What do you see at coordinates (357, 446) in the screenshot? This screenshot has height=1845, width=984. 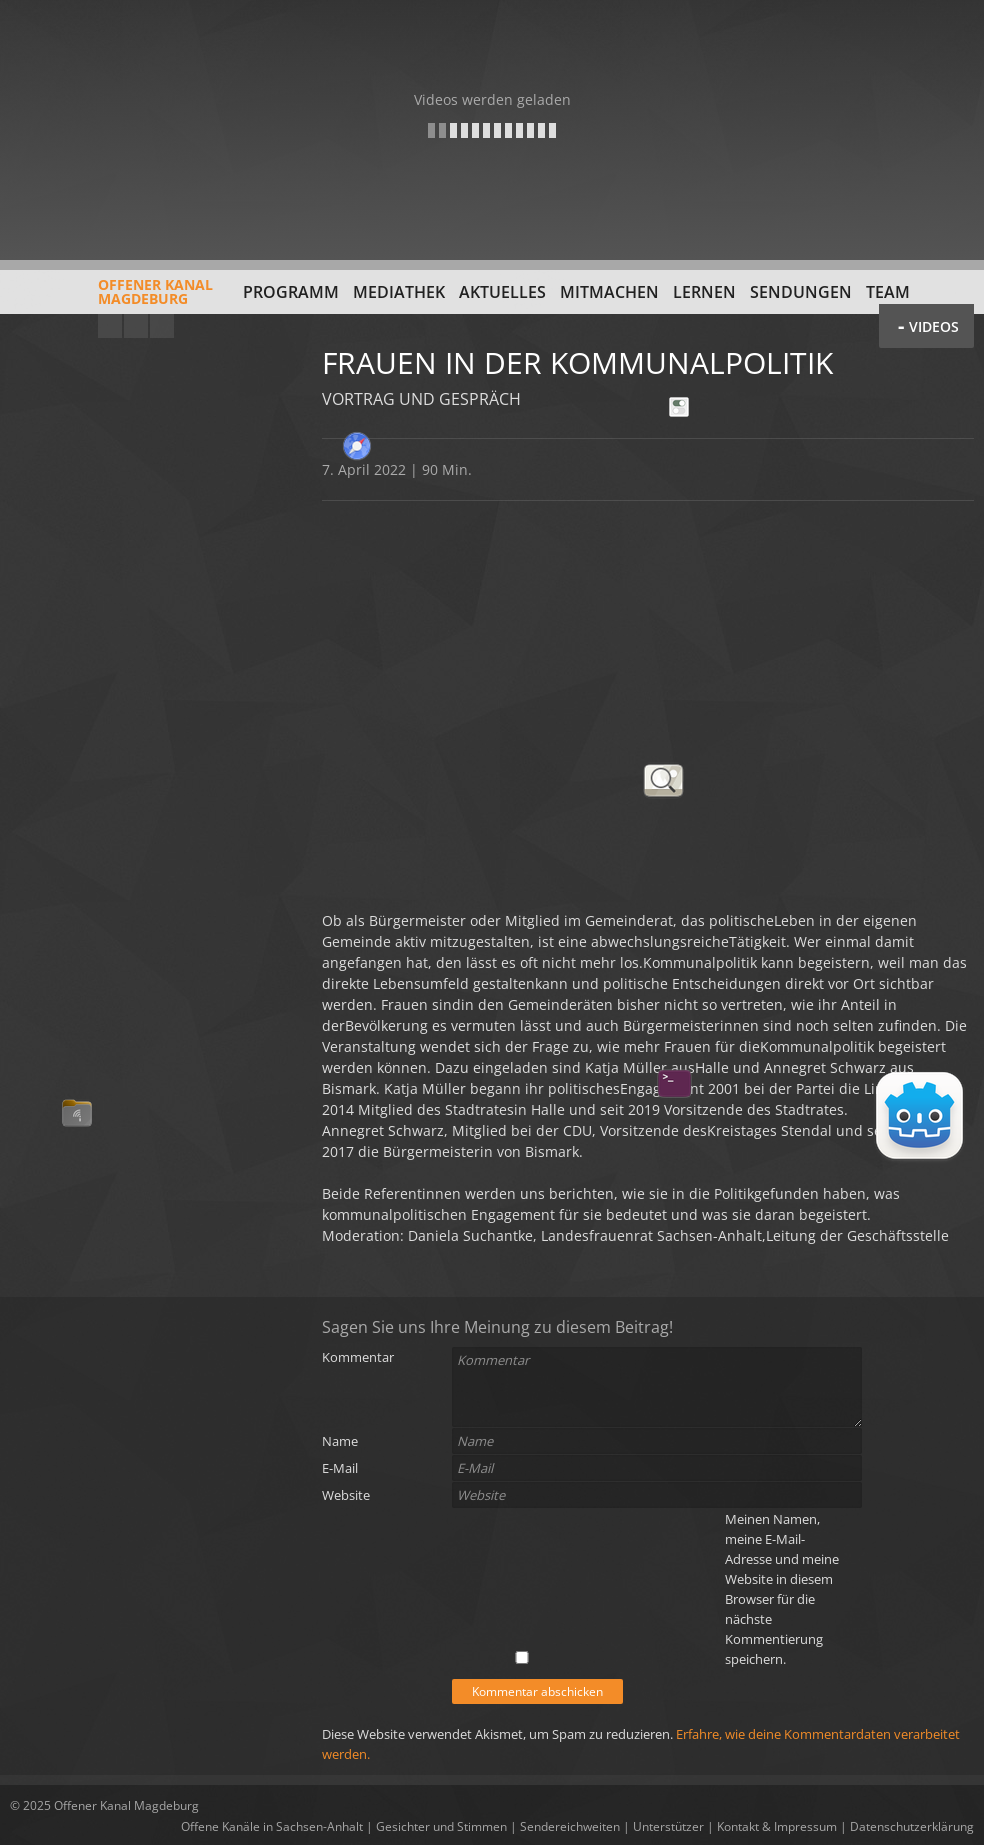 I see `open gnome web browser (epiphany)` at bounding box center [357, 446].